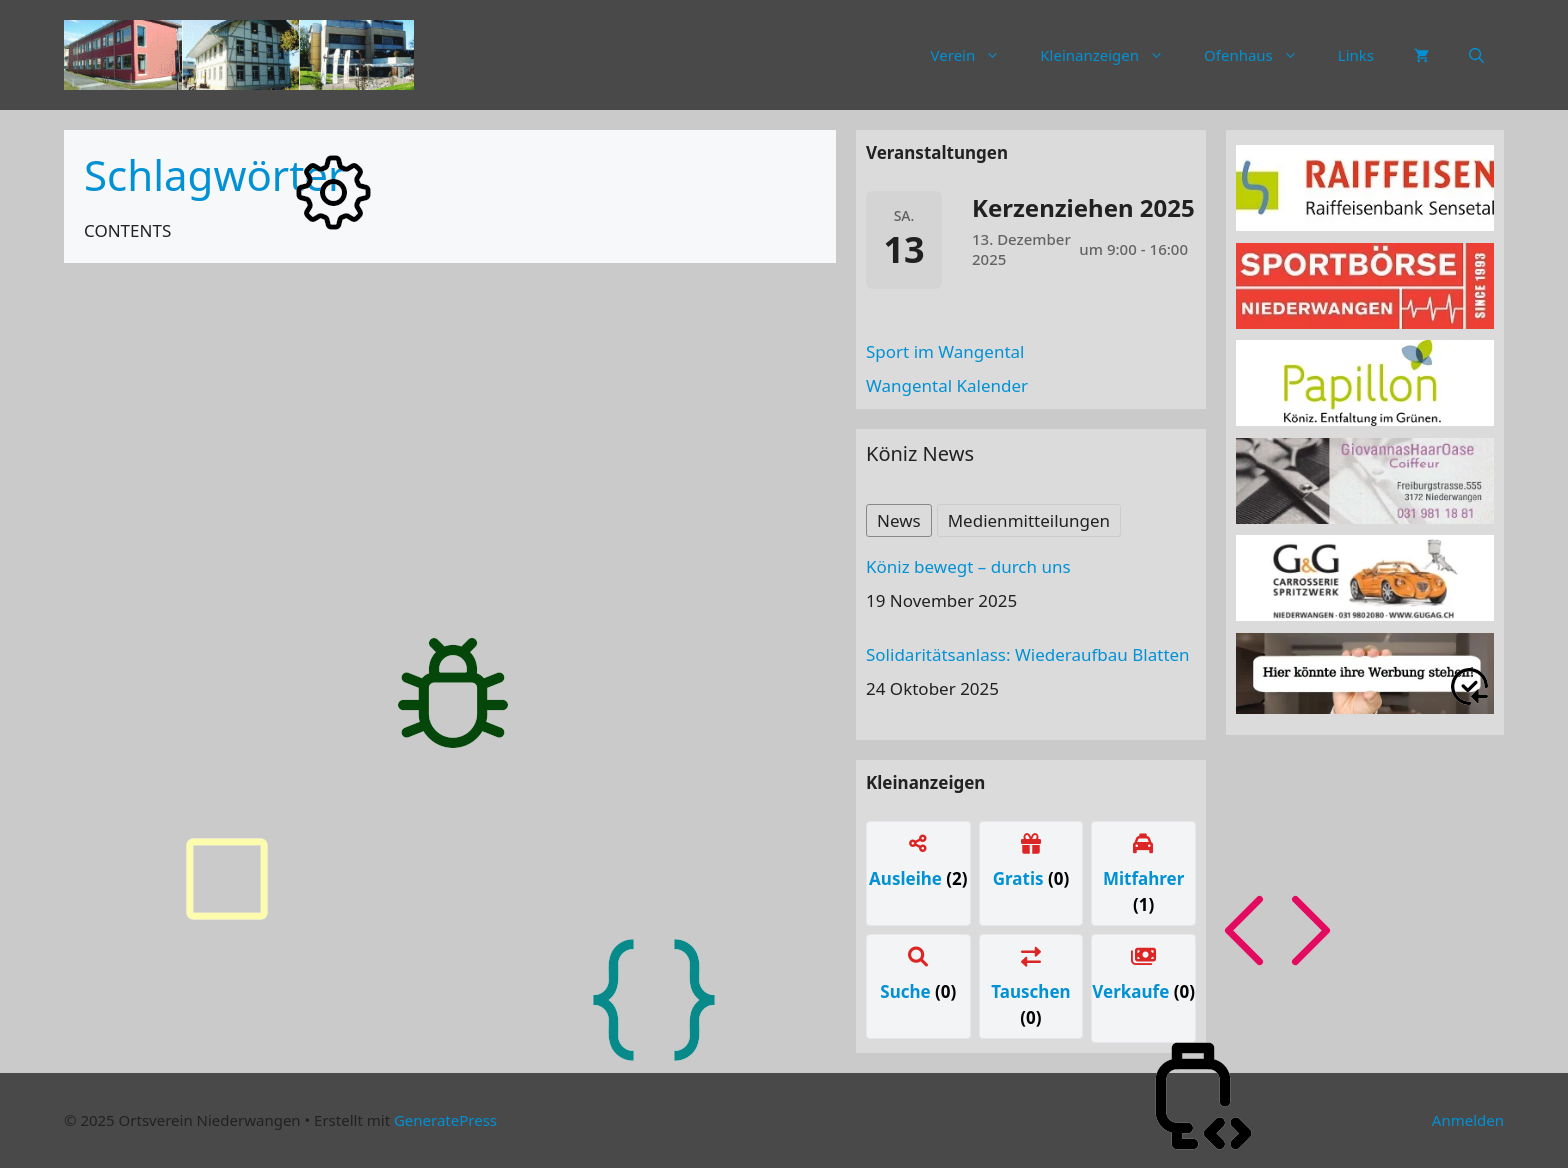 This screenshot has width=1568, height=1168. I want to click on access settings or preferences, so click(333, 192).